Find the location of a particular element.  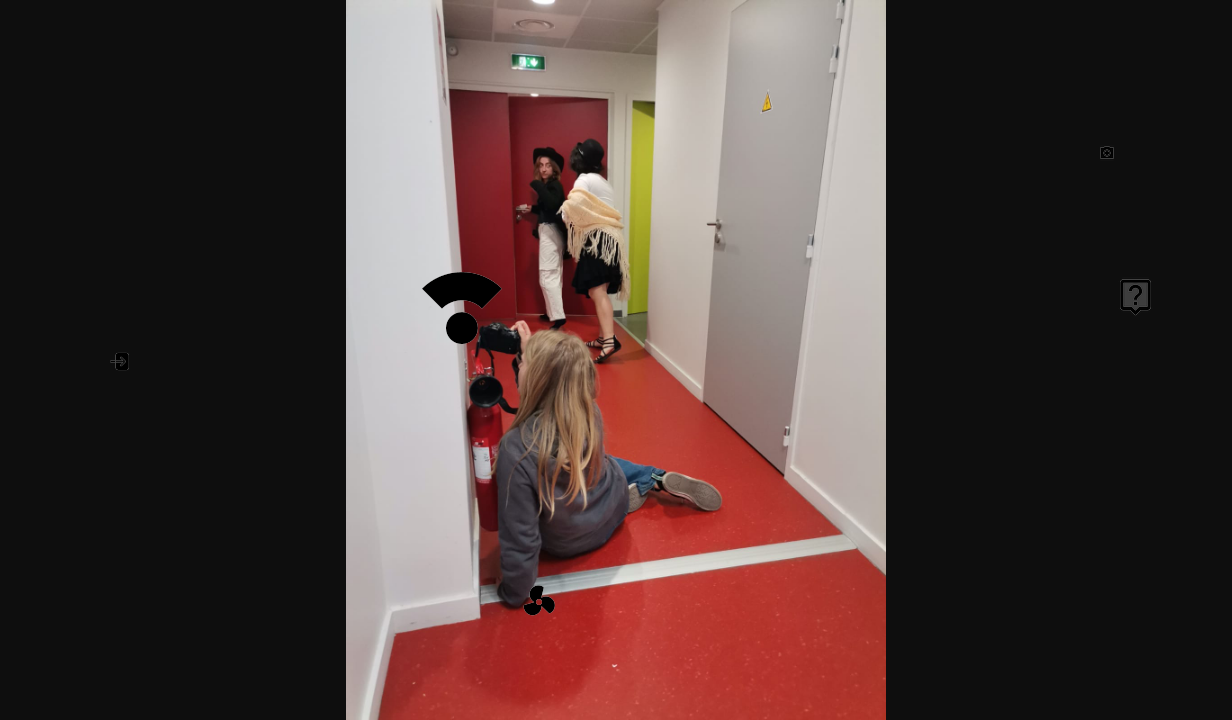

calibrate compass or direction sensor is located at coordinates (462, 308).